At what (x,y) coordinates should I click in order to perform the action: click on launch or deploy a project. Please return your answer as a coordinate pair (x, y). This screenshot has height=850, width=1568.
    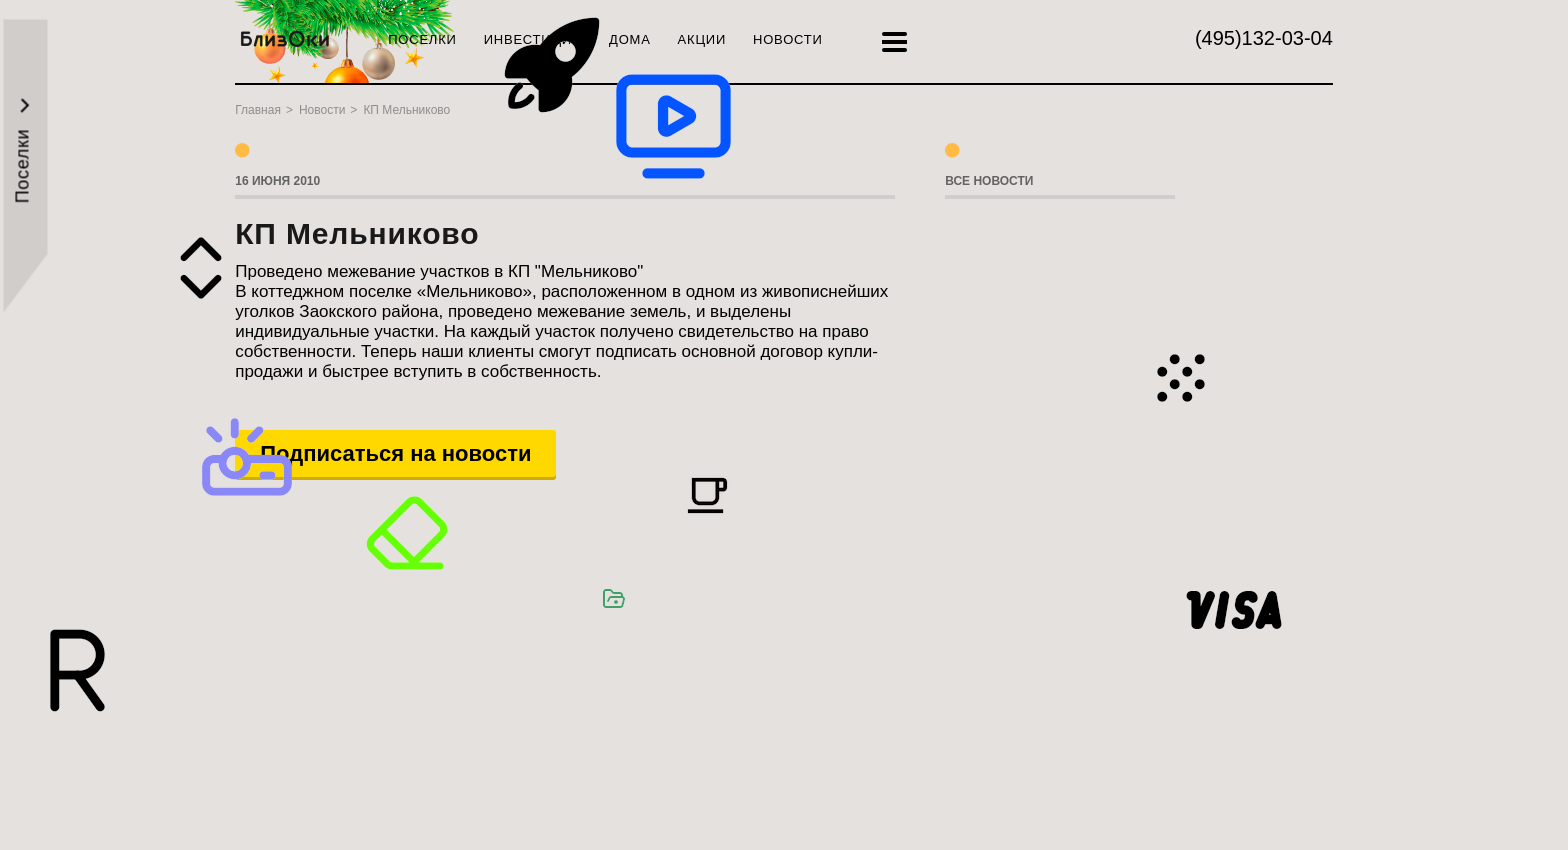
    Looking at the image, I should click on (552, 65).